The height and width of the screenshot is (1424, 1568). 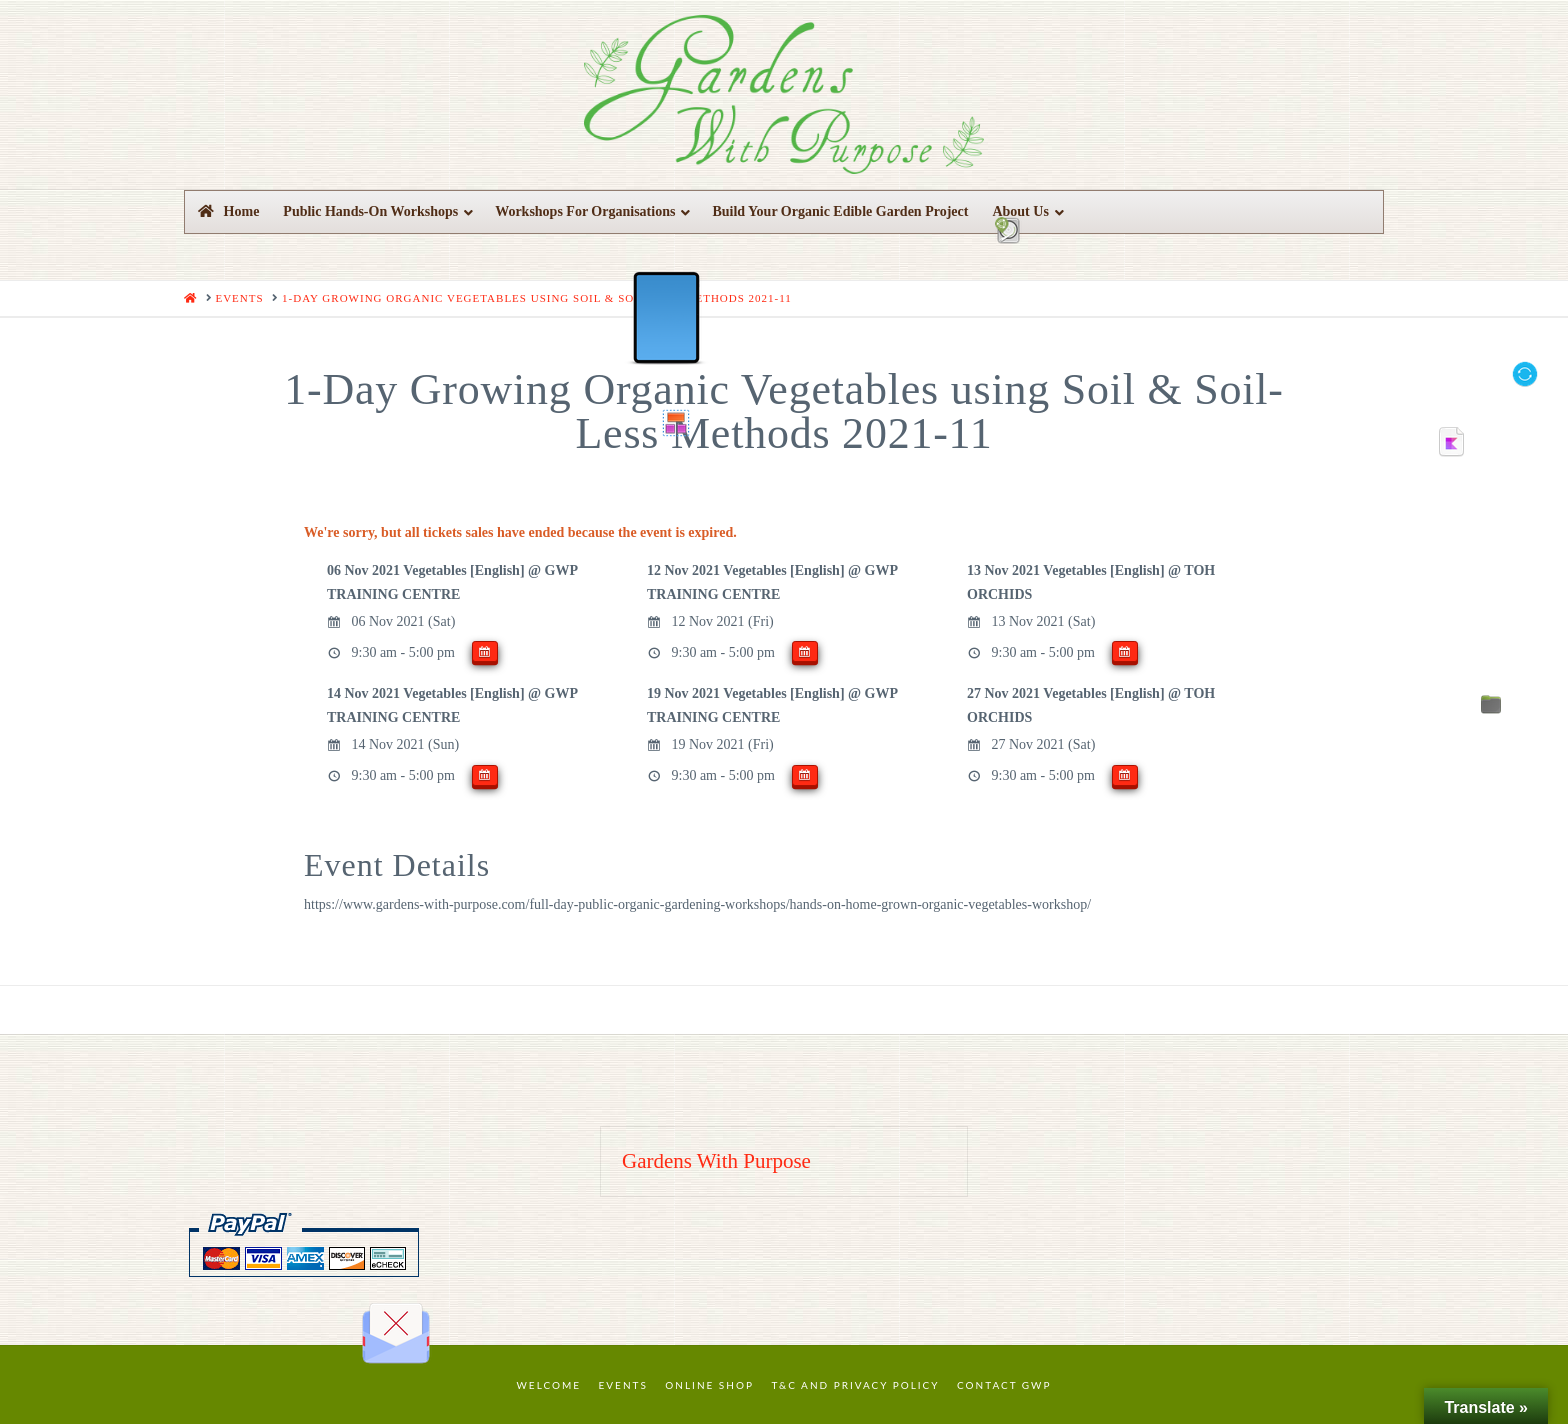 What do you see at coordinates (666, 318) in the screenshot?
I see `iPad Pro device connected to your system` at bounding box center [666, 318].